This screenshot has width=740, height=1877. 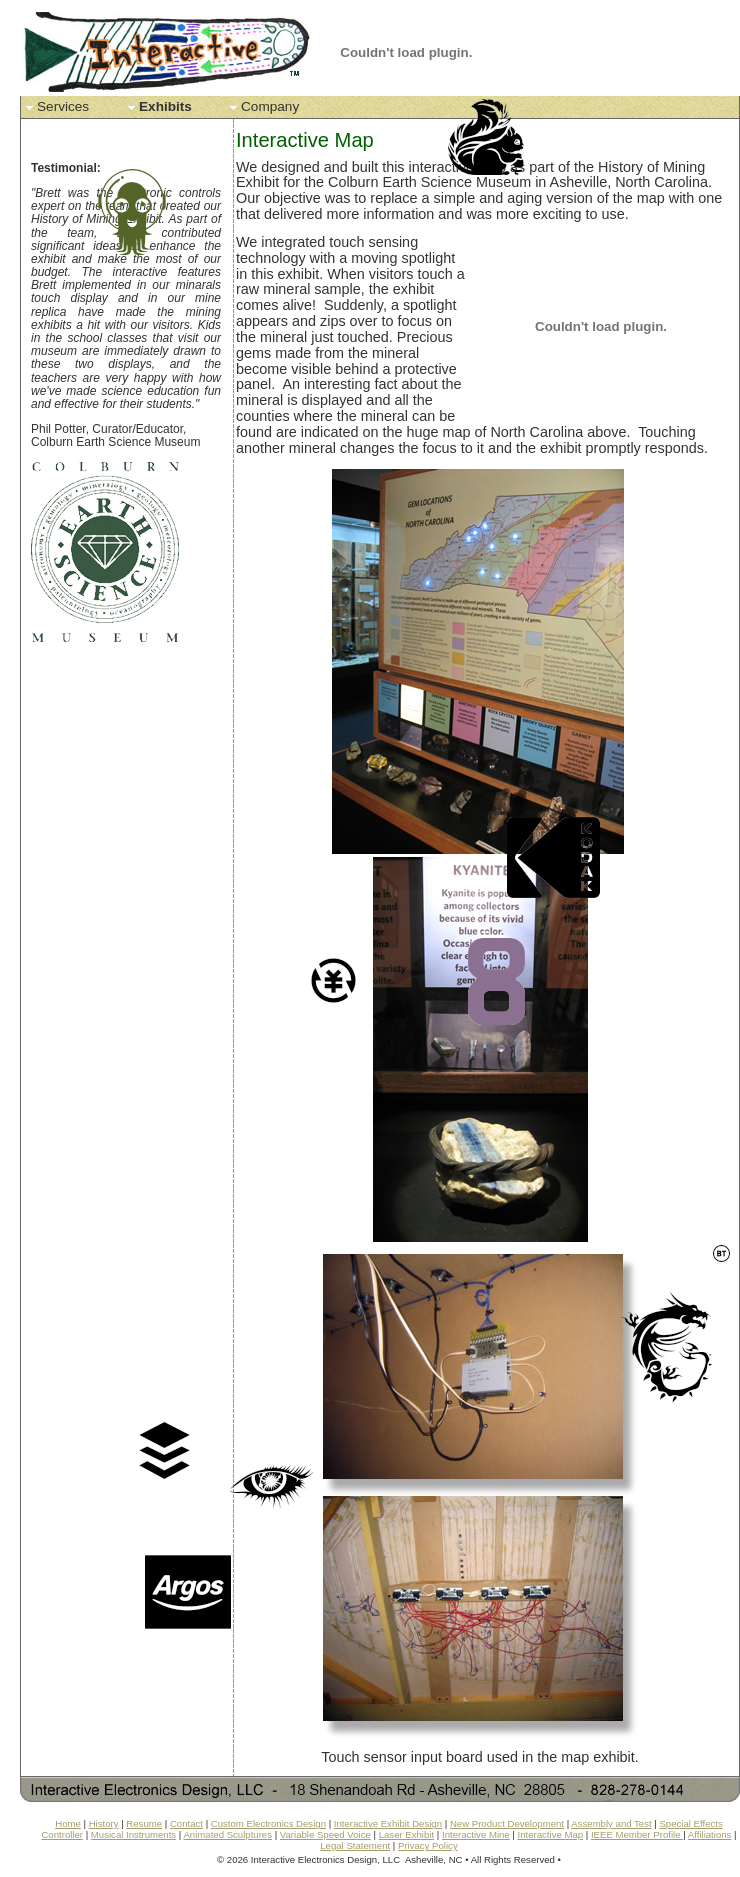 What do you see at coordinates (553, 857) in the screenshot?
I see `Kodak brand logo` at bounding box center [553, 857].